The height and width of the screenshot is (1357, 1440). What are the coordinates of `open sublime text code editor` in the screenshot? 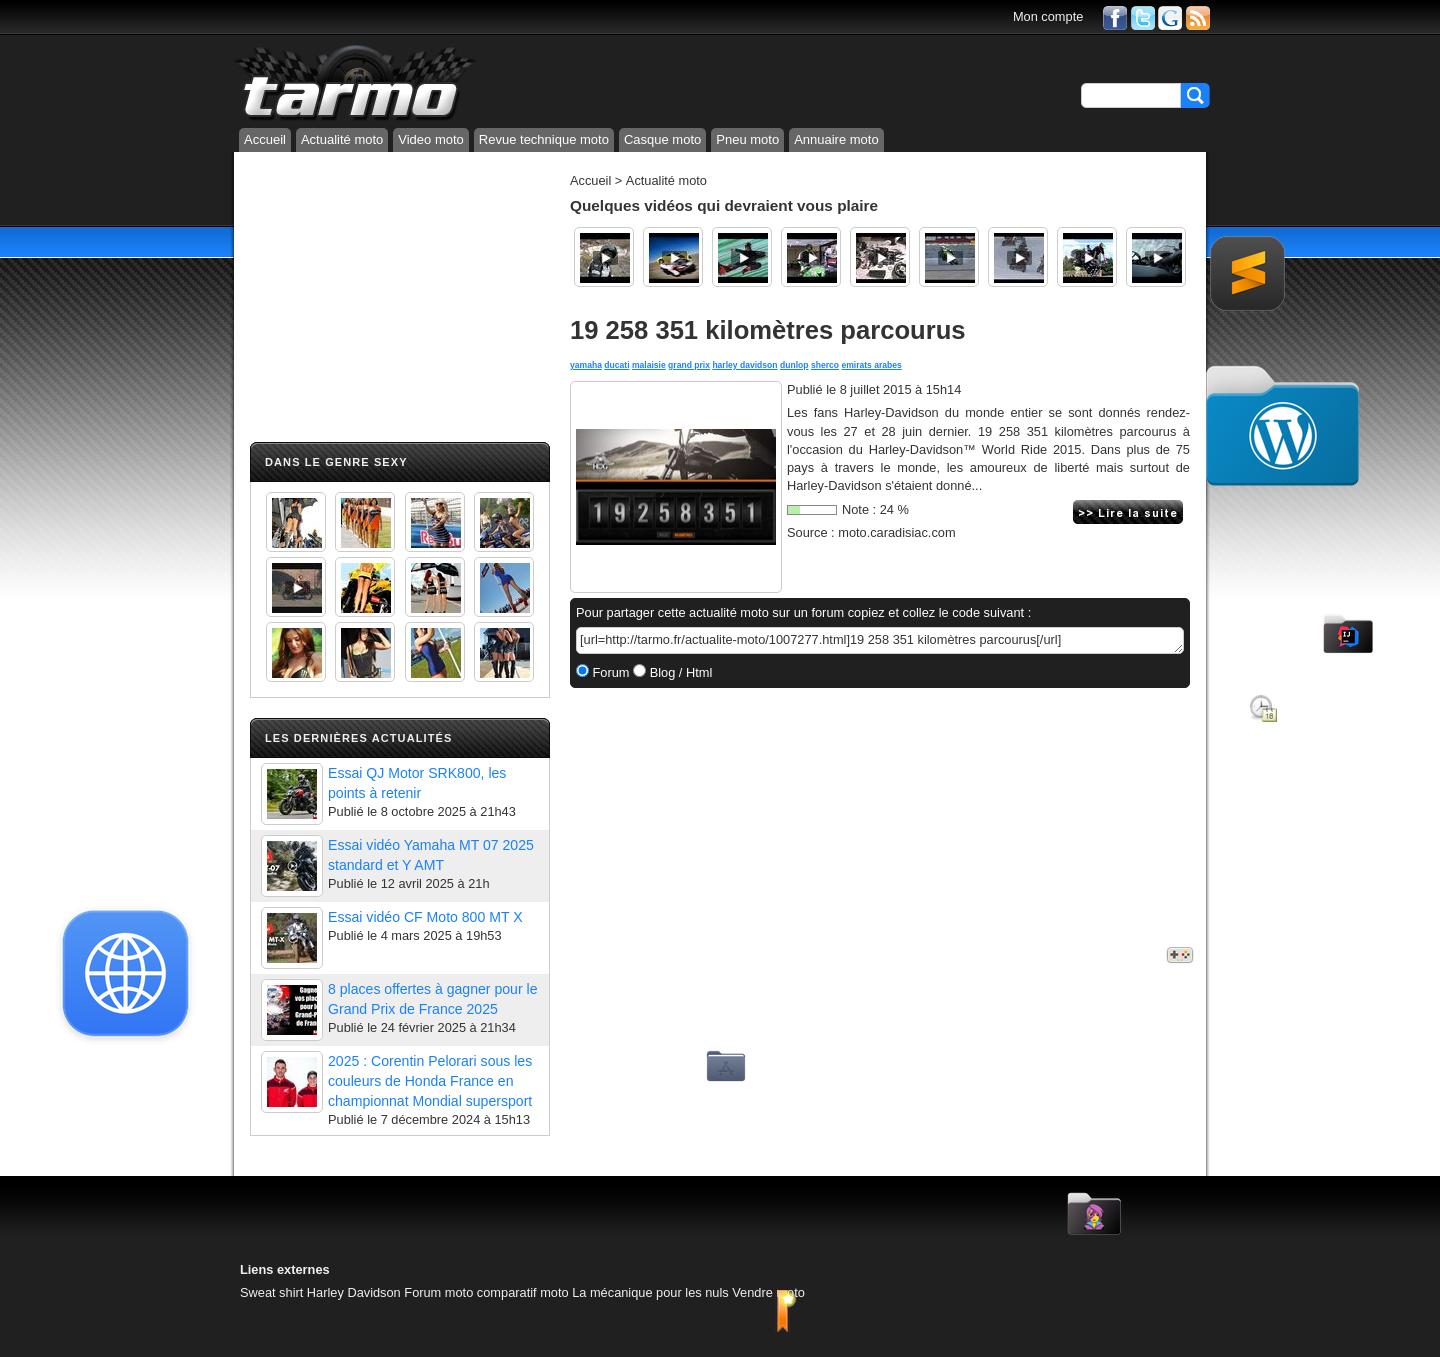 It's located at (1247, 273).